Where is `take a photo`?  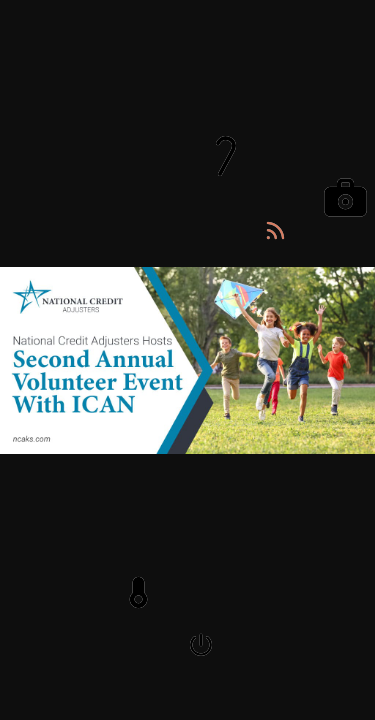 take a photo is located at coordinates (345, 197).